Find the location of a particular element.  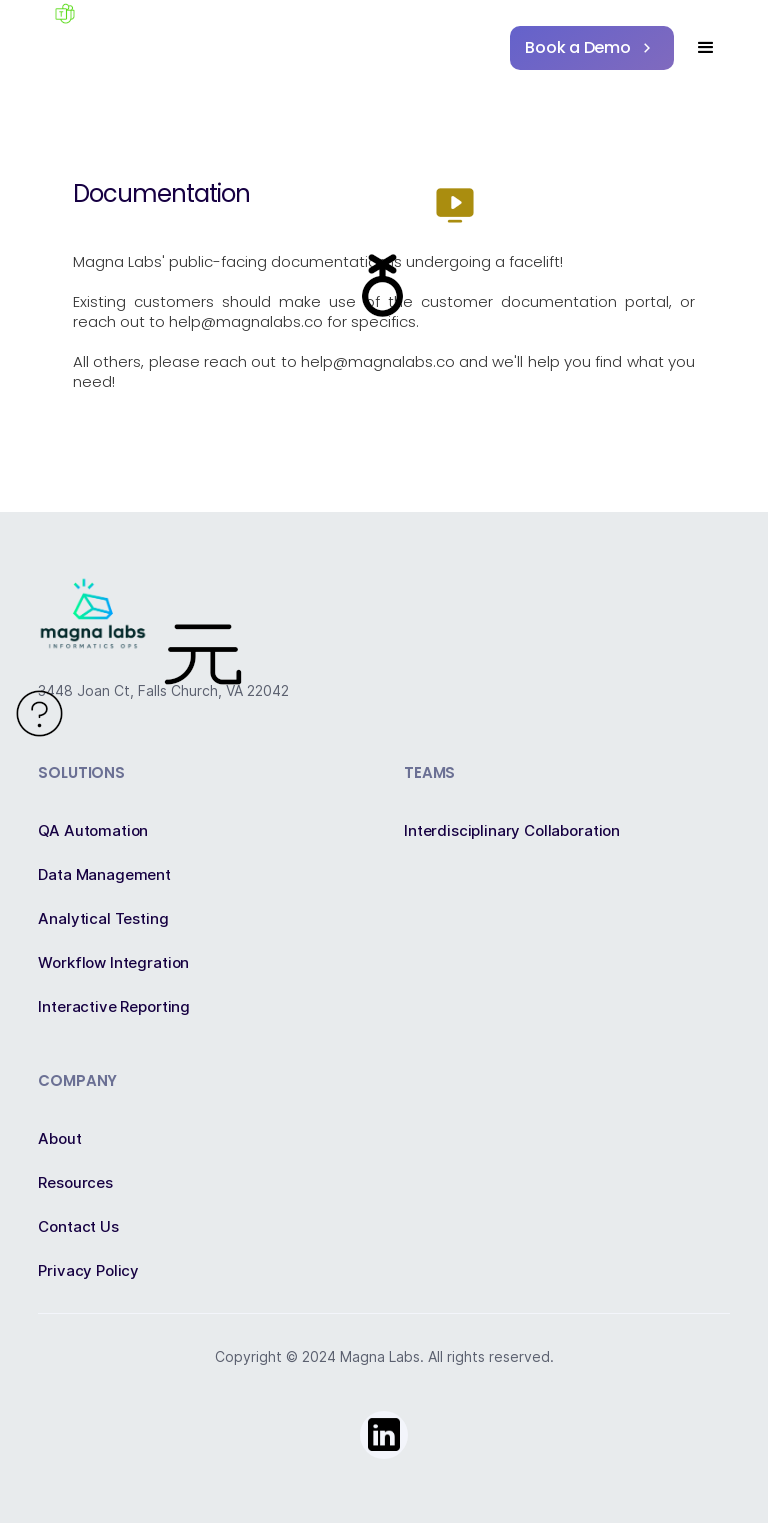

open microsoft teams is located at coordinates (65, 14).